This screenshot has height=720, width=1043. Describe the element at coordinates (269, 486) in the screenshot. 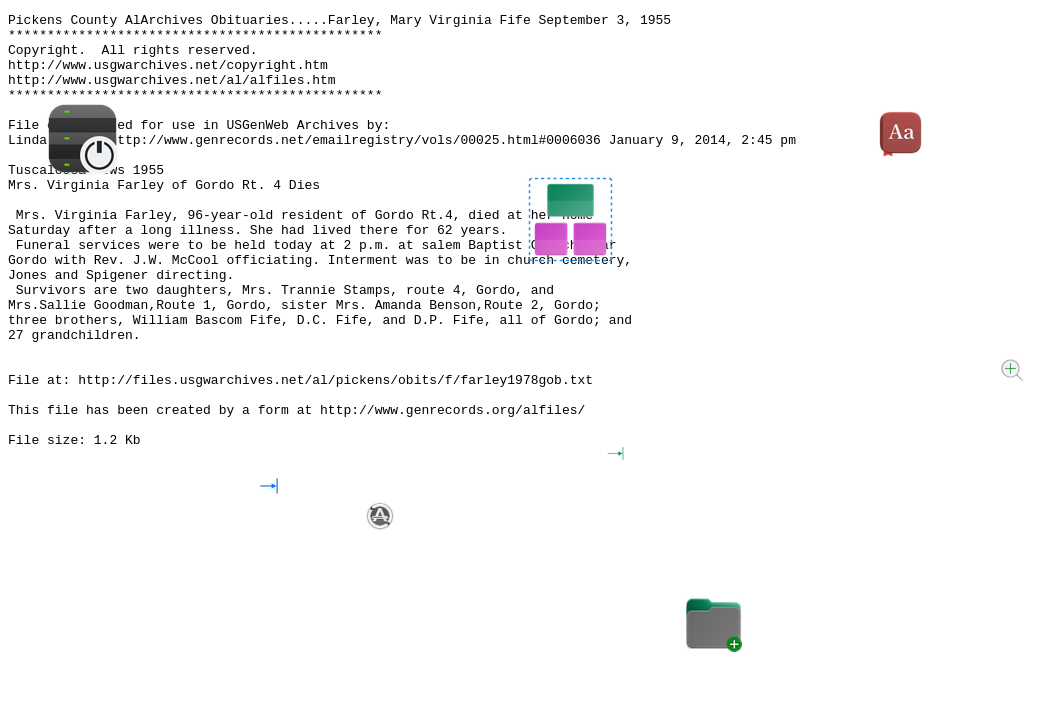

I see `go to the last item or page` at that location.